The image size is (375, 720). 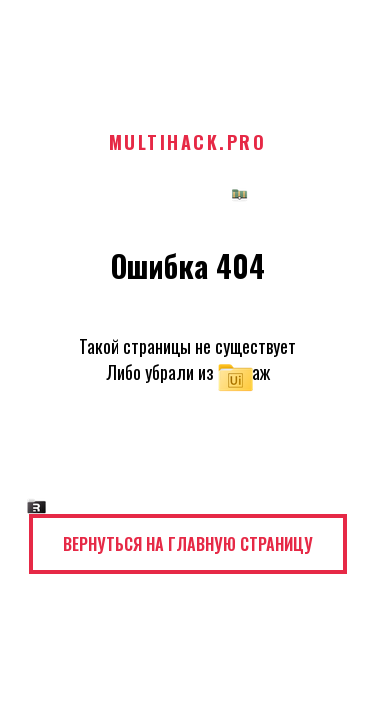 What do you see at coordinates (235, 378) in the screenshot?
I see `open UiPath project files folder` at bounding box center [235, 378].